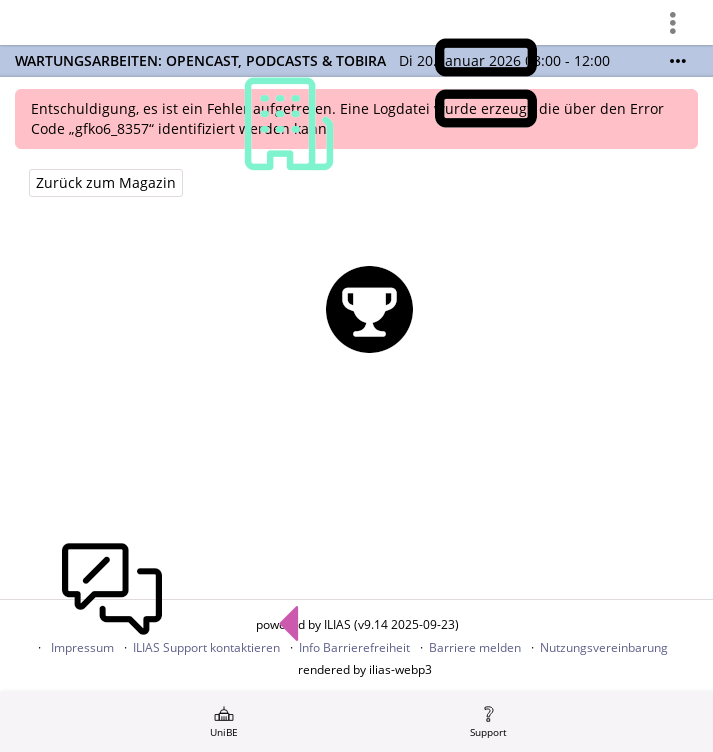  Describe the element at coordinates (288, 623) in the screenshot. I see `navigate back to the previous screen` at that location.